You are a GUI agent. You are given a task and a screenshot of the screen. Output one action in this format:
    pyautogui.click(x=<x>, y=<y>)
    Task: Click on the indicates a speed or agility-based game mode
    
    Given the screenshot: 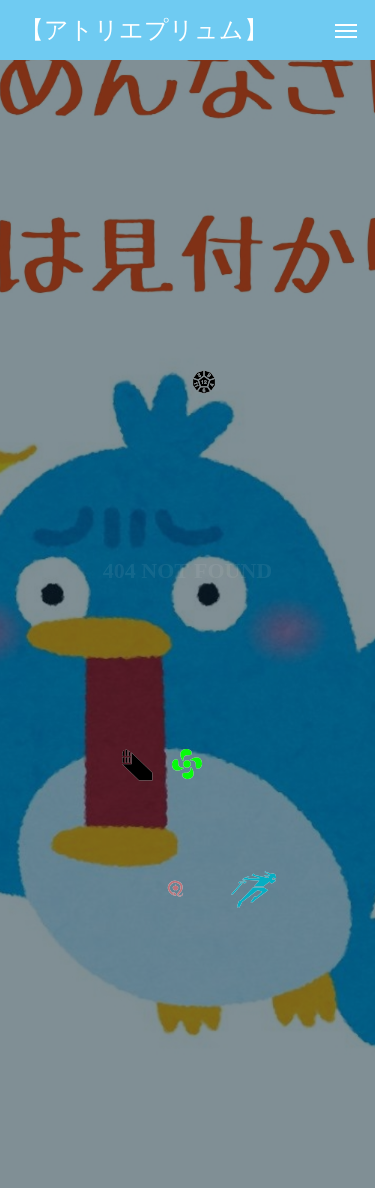 What is the action you would take?
    pyautogui.click(x=253, y=889)
    